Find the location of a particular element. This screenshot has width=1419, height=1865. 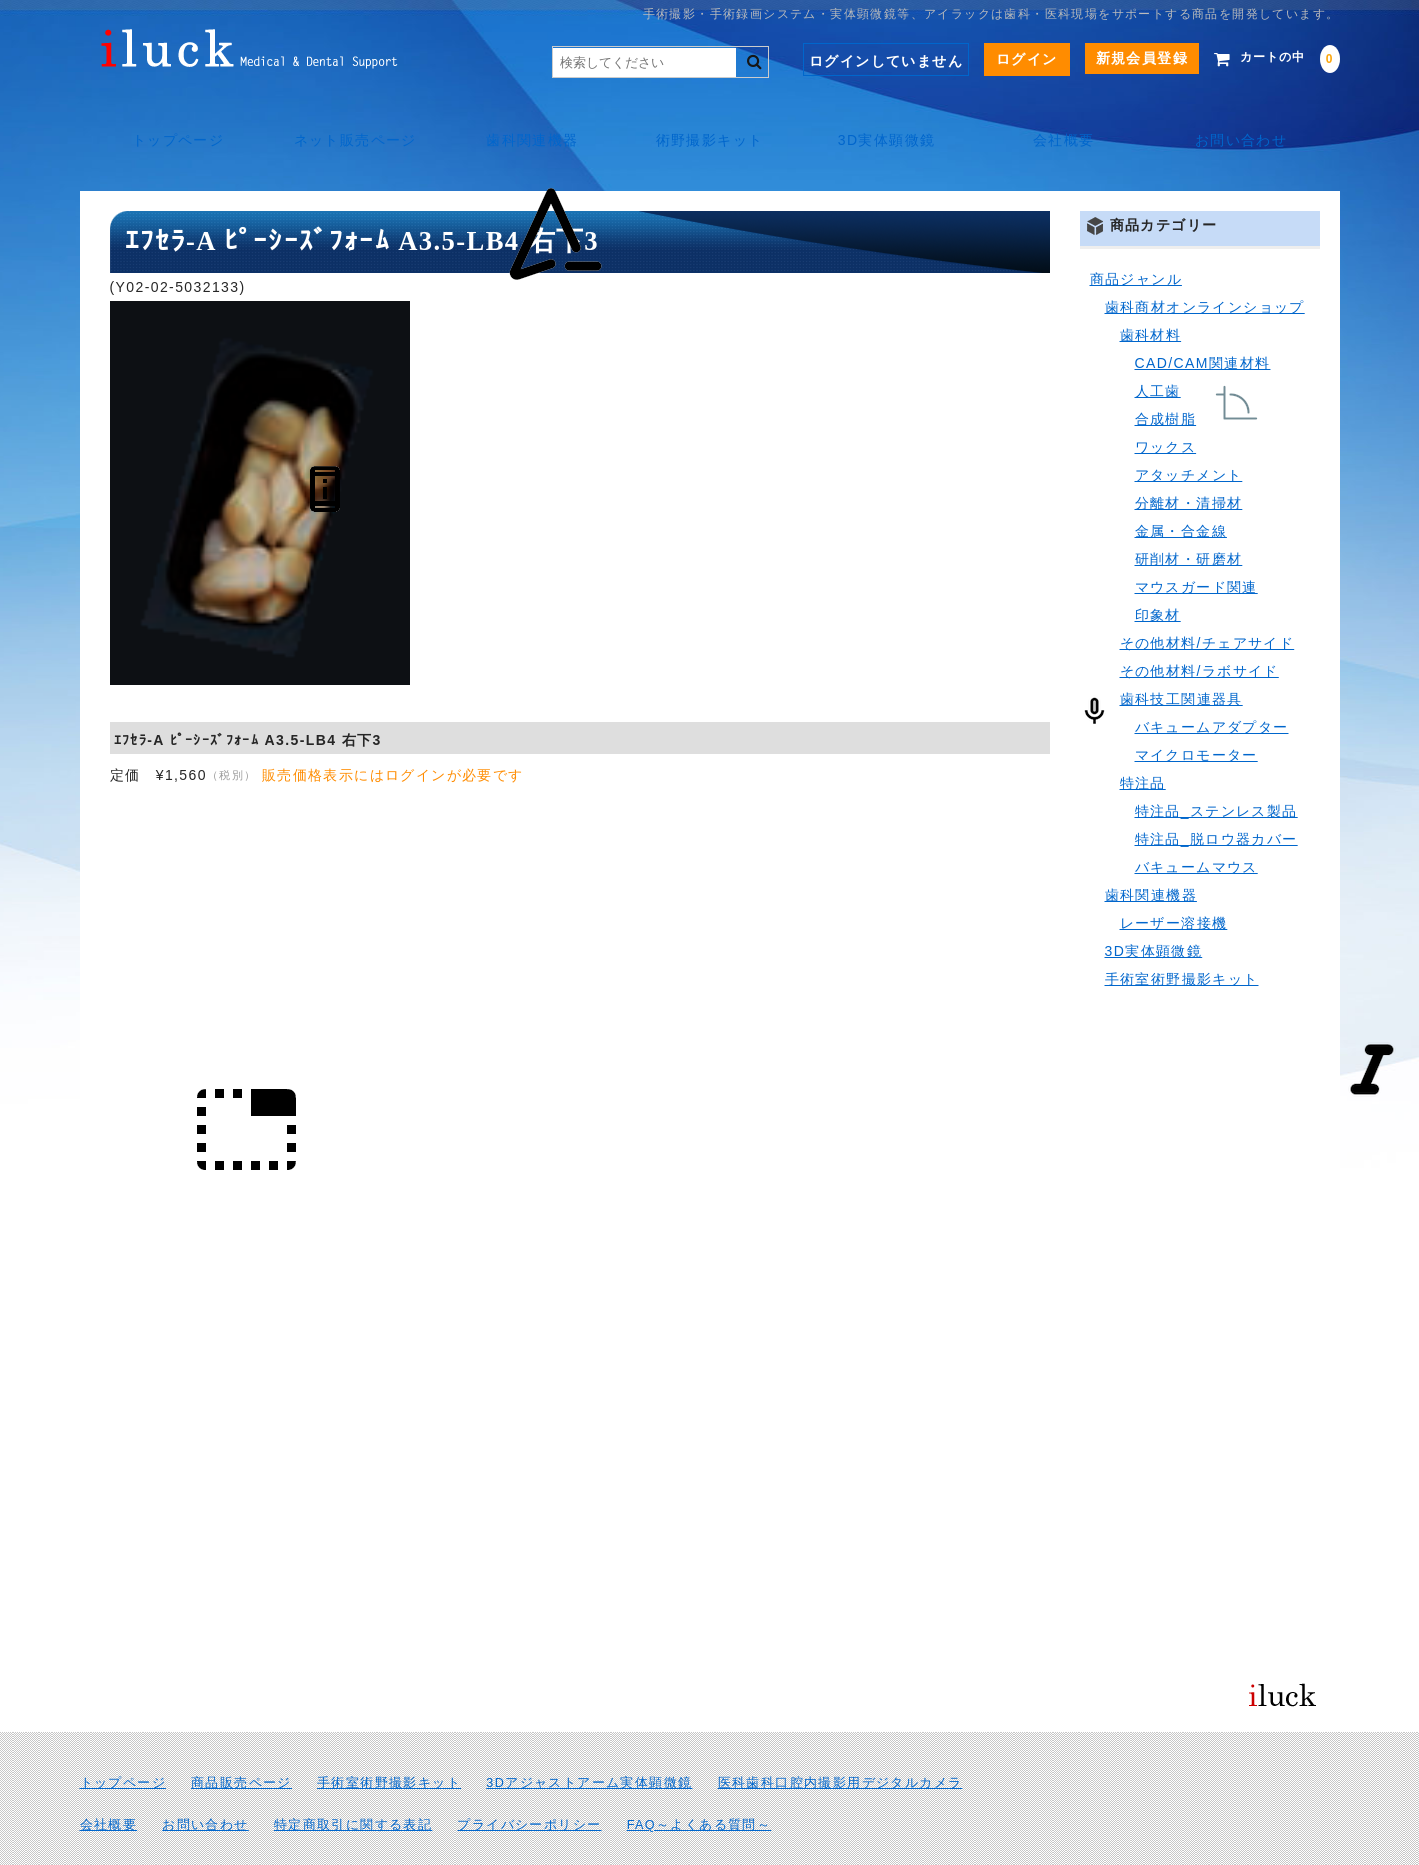

measure or adjust angle settings is located at coordinates (1235, 405).